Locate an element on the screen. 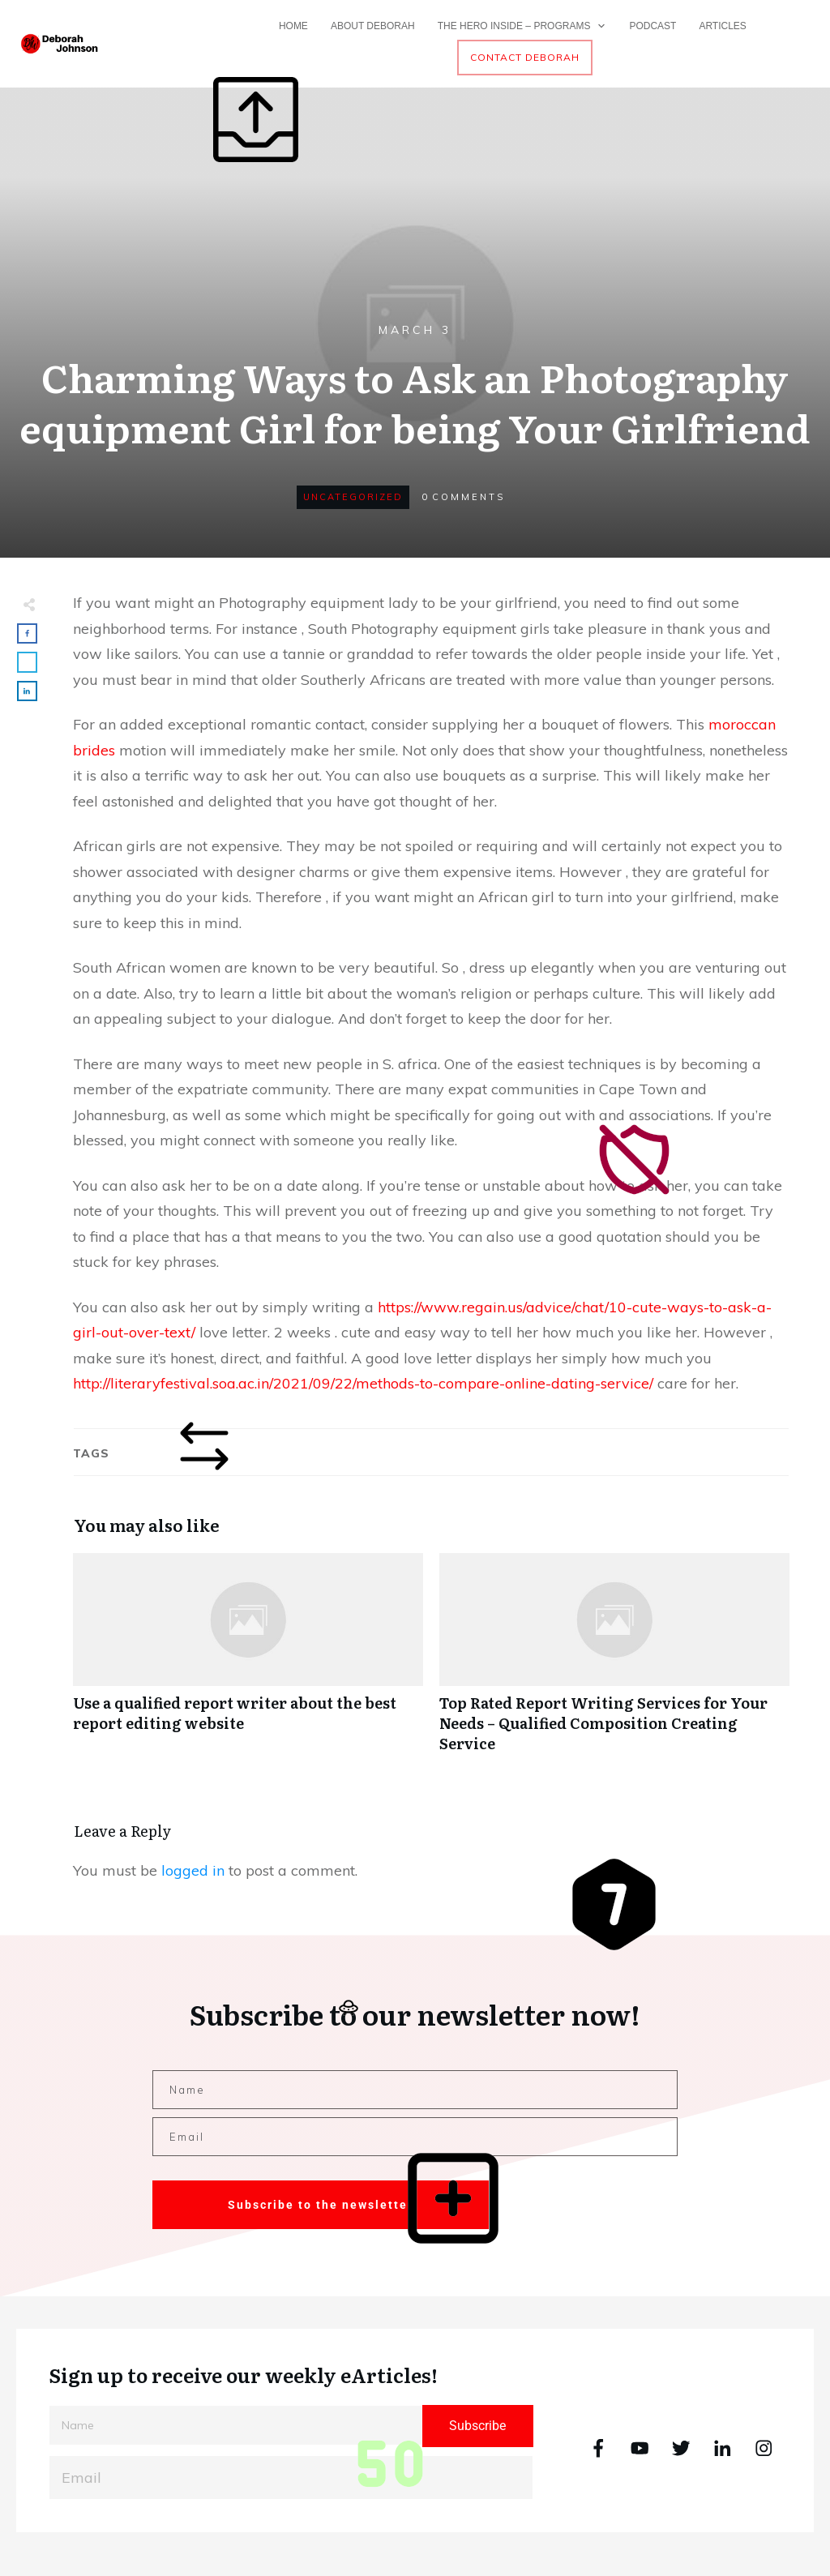 The height and width of the screenshot is (2576, 830). disable security protection is located at coordinates (634, 1159).